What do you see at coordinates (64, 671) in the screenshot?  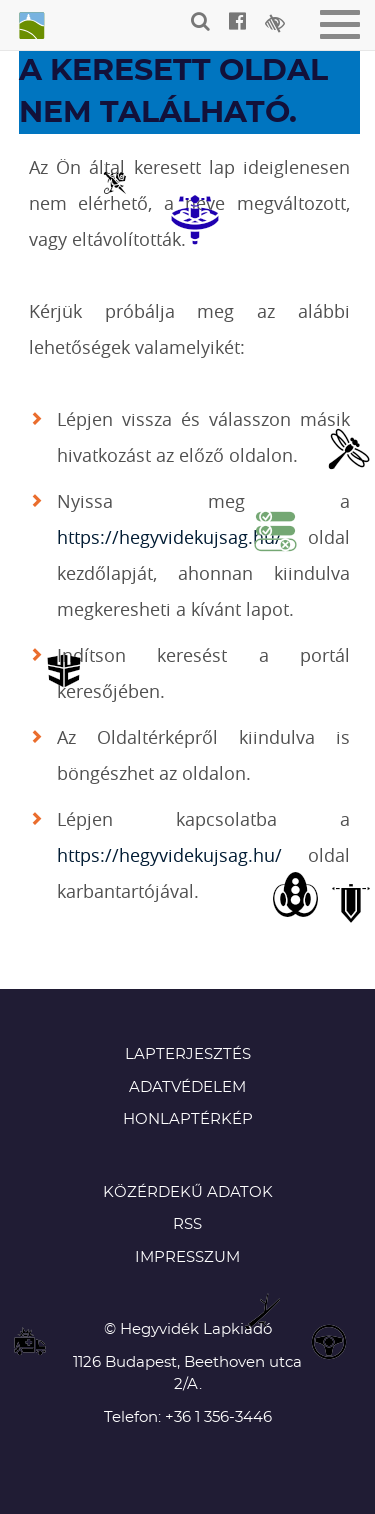 I see `abstract game logo or brand icon` at bounding box center [64, 671].